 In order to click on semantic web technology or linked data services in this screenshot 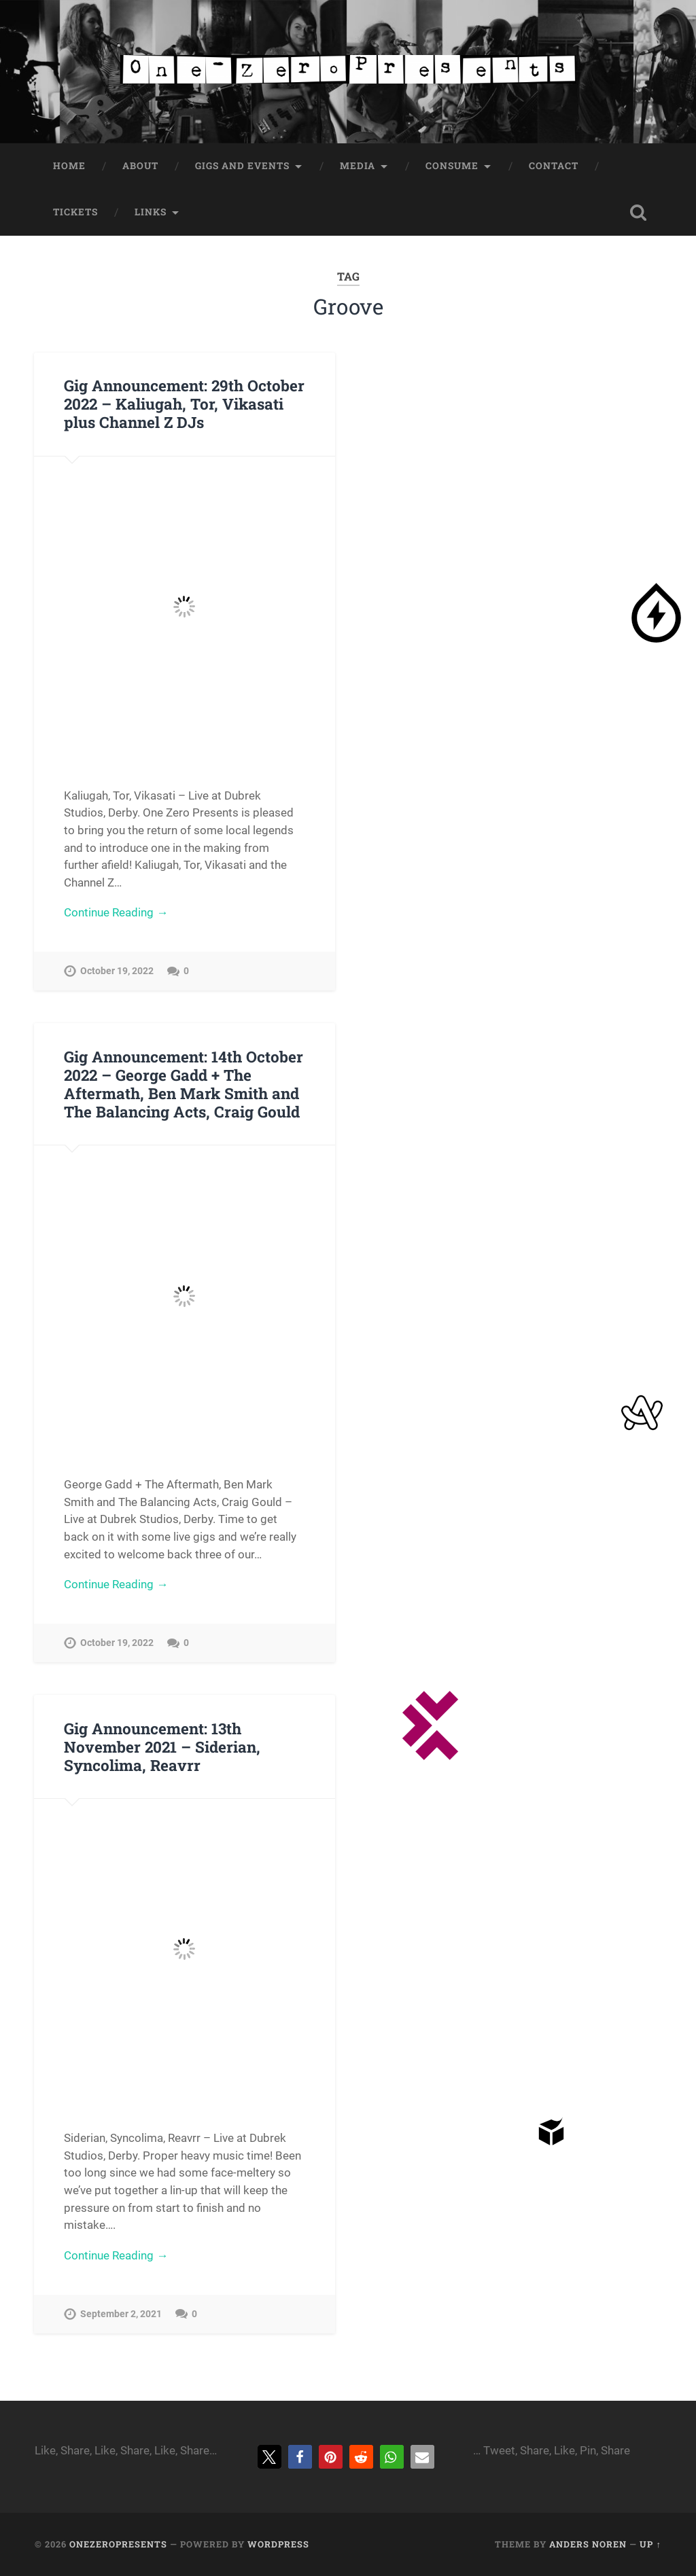, I will do `click(551, 2131)`.